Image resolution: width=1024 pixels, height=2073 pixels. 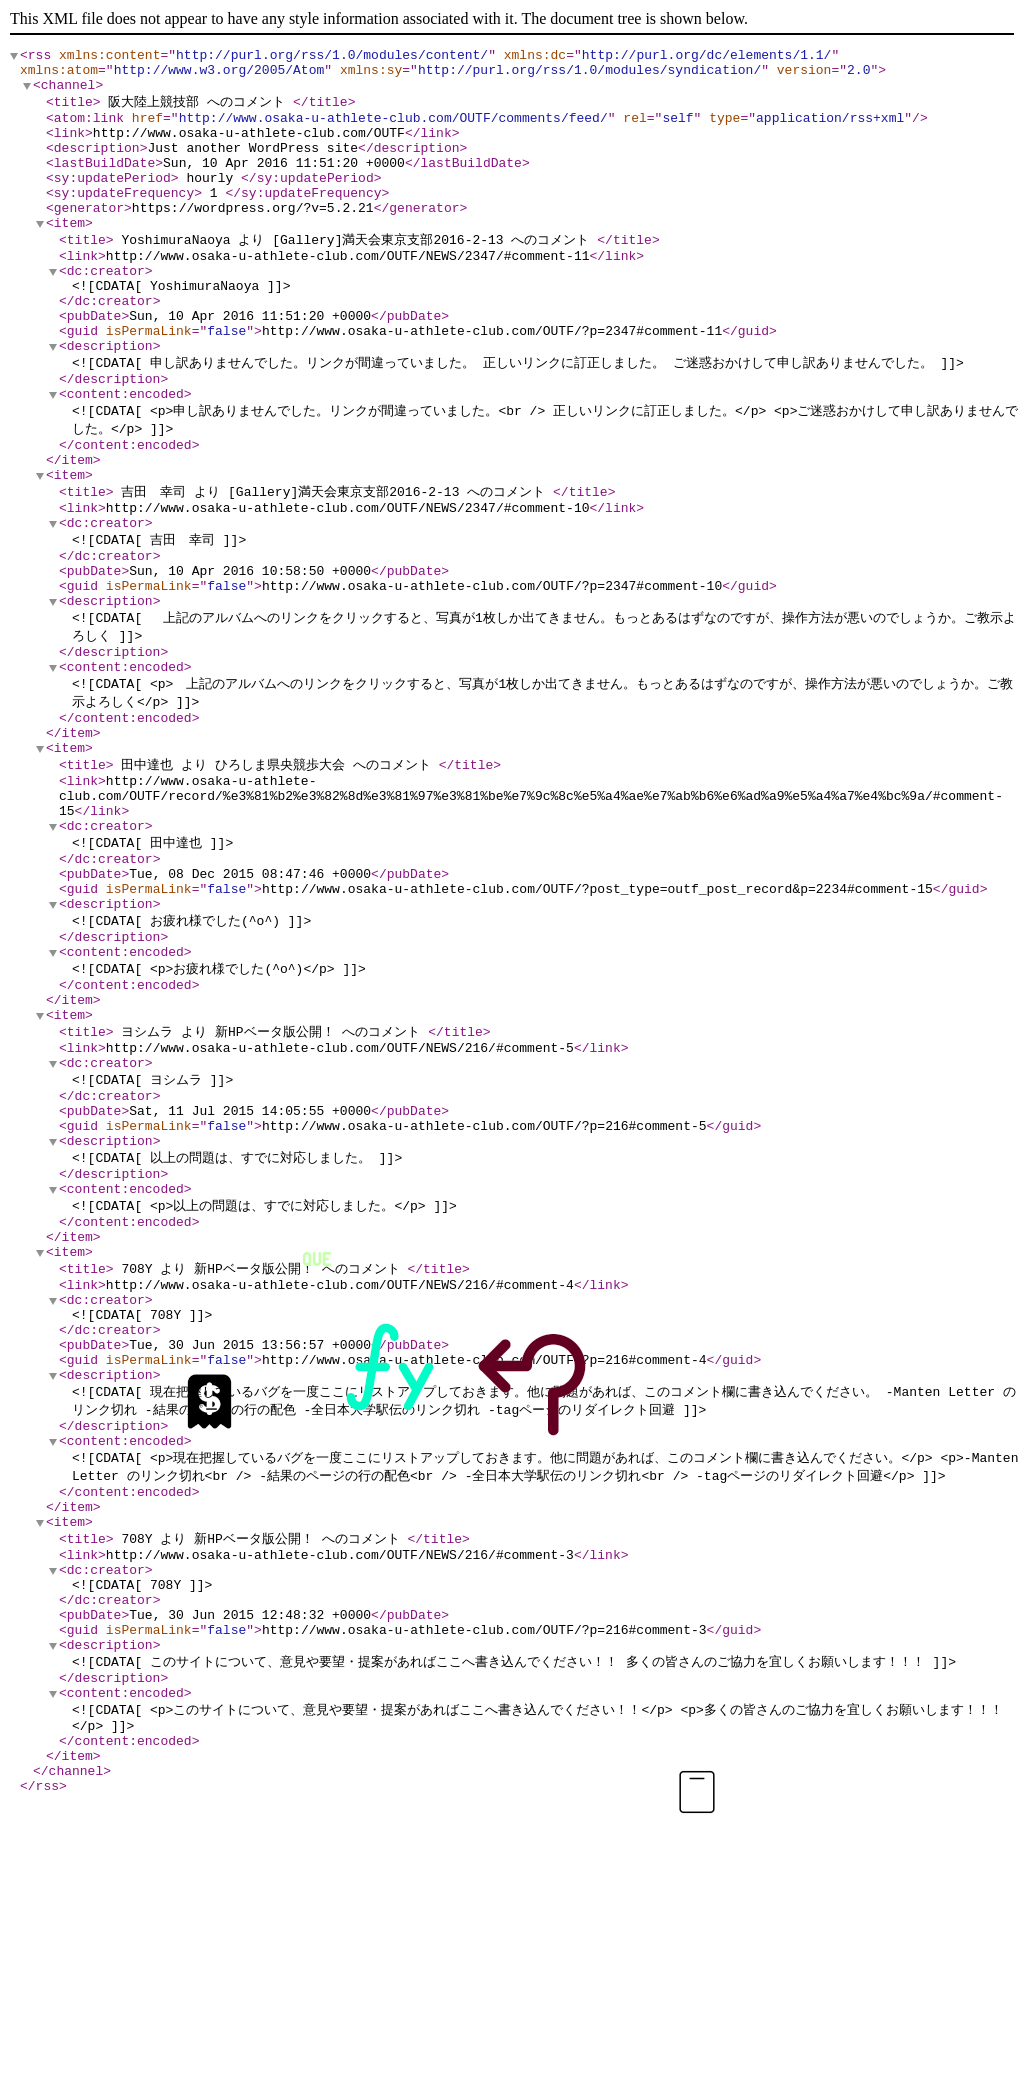 I want to click on tablet device with speaker, so click(x=697, y=1792).